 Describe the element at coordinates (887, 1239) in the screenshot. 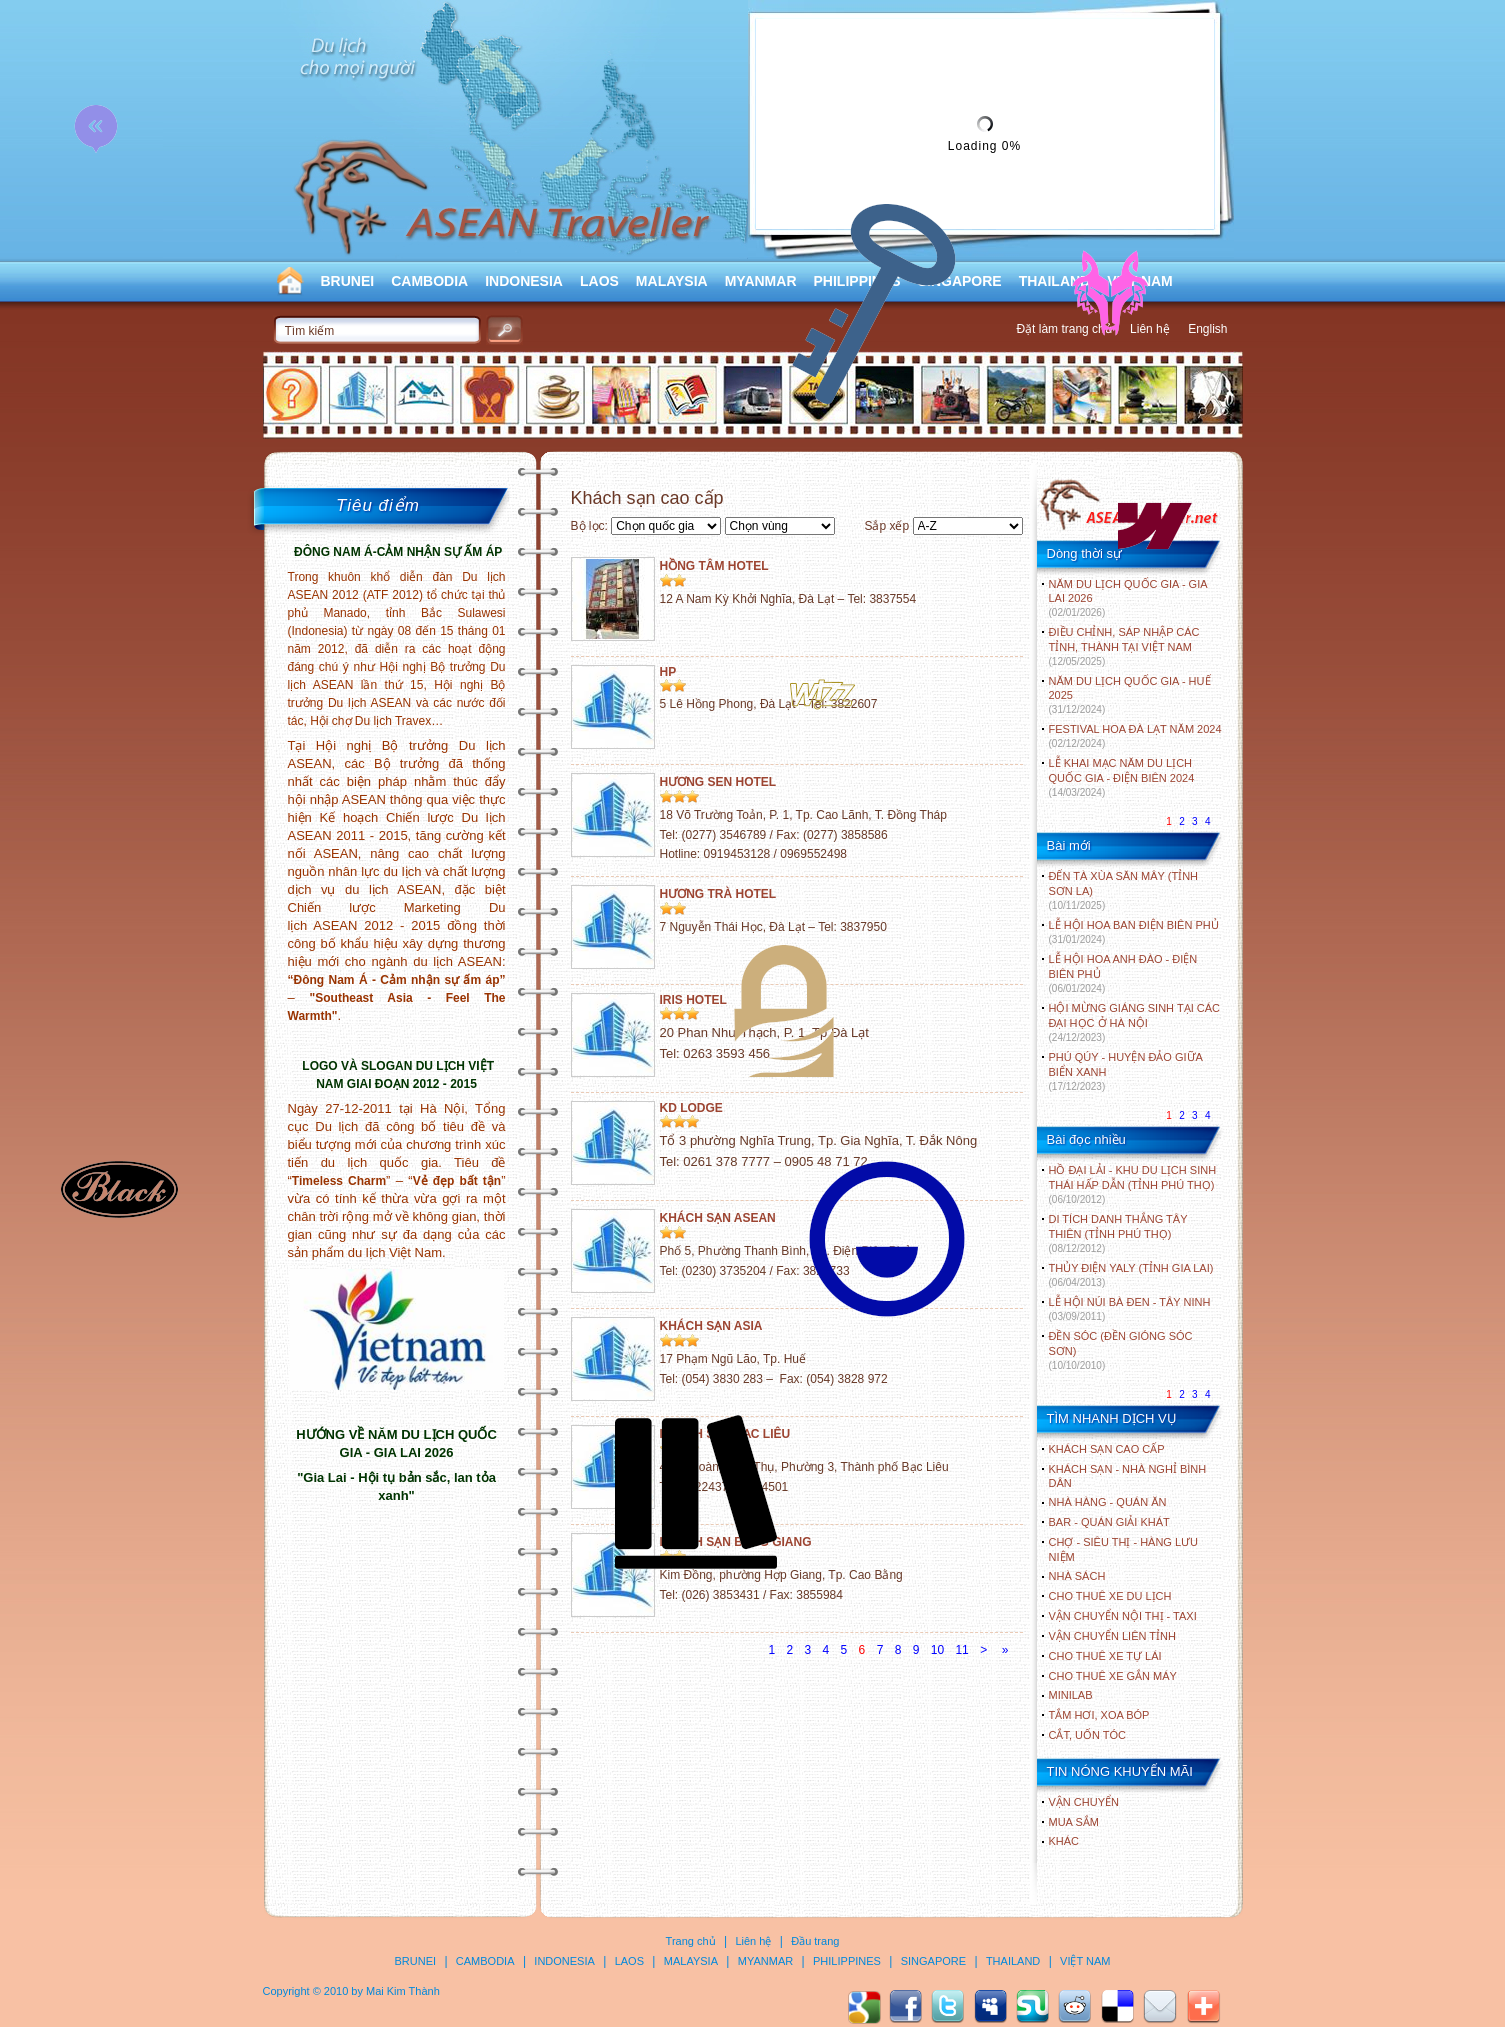

I see `add an emoji or reaction` at that location.